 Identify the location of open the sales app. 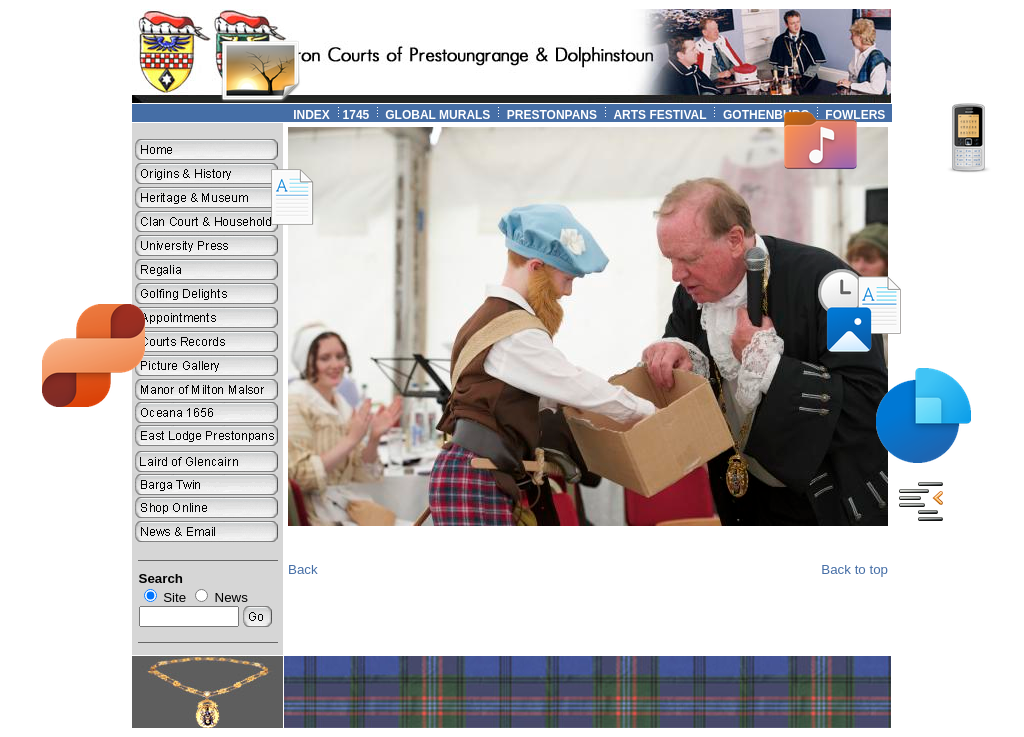
(923, 415).